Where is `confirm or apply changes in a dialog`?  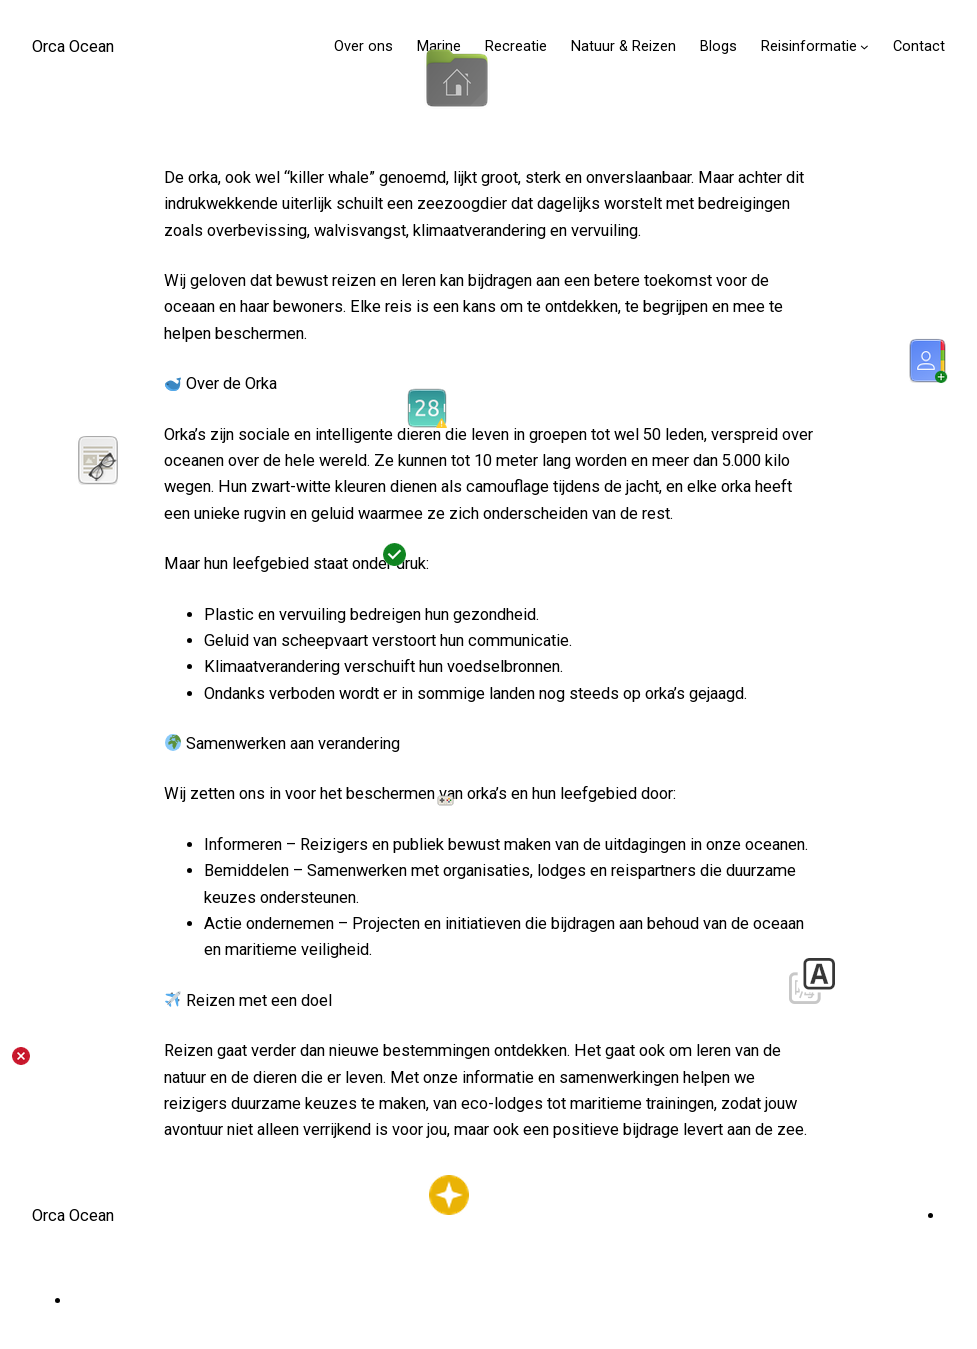
confirm or apply changes in a dialog is located at coordinates (394, 554).